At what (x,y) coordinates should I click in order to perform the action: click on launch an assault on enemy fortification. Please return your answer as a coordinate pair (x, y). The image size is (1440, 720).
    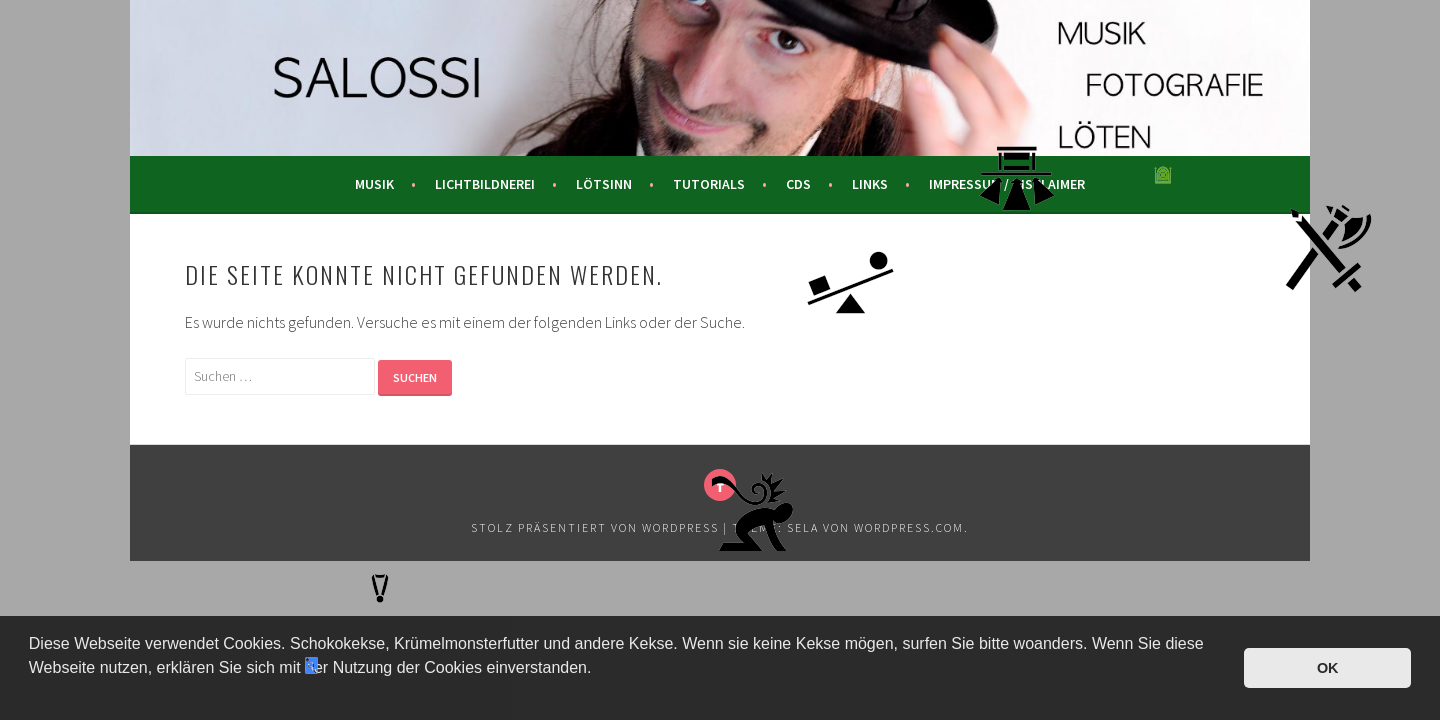
    Looking at the image, I should click on (1017, 174).